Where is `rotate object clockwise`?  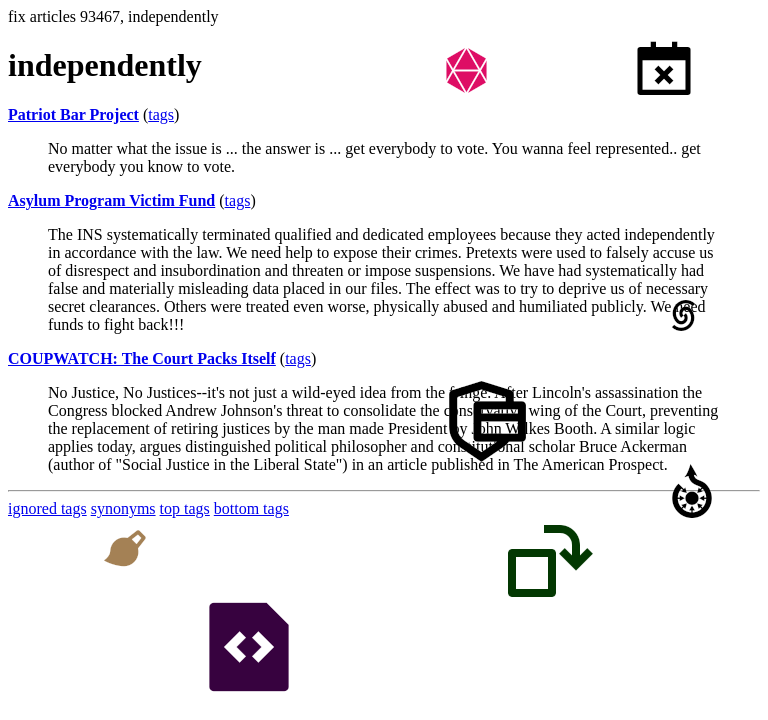
rotate object clockwise is located at coordinates (548, 561).